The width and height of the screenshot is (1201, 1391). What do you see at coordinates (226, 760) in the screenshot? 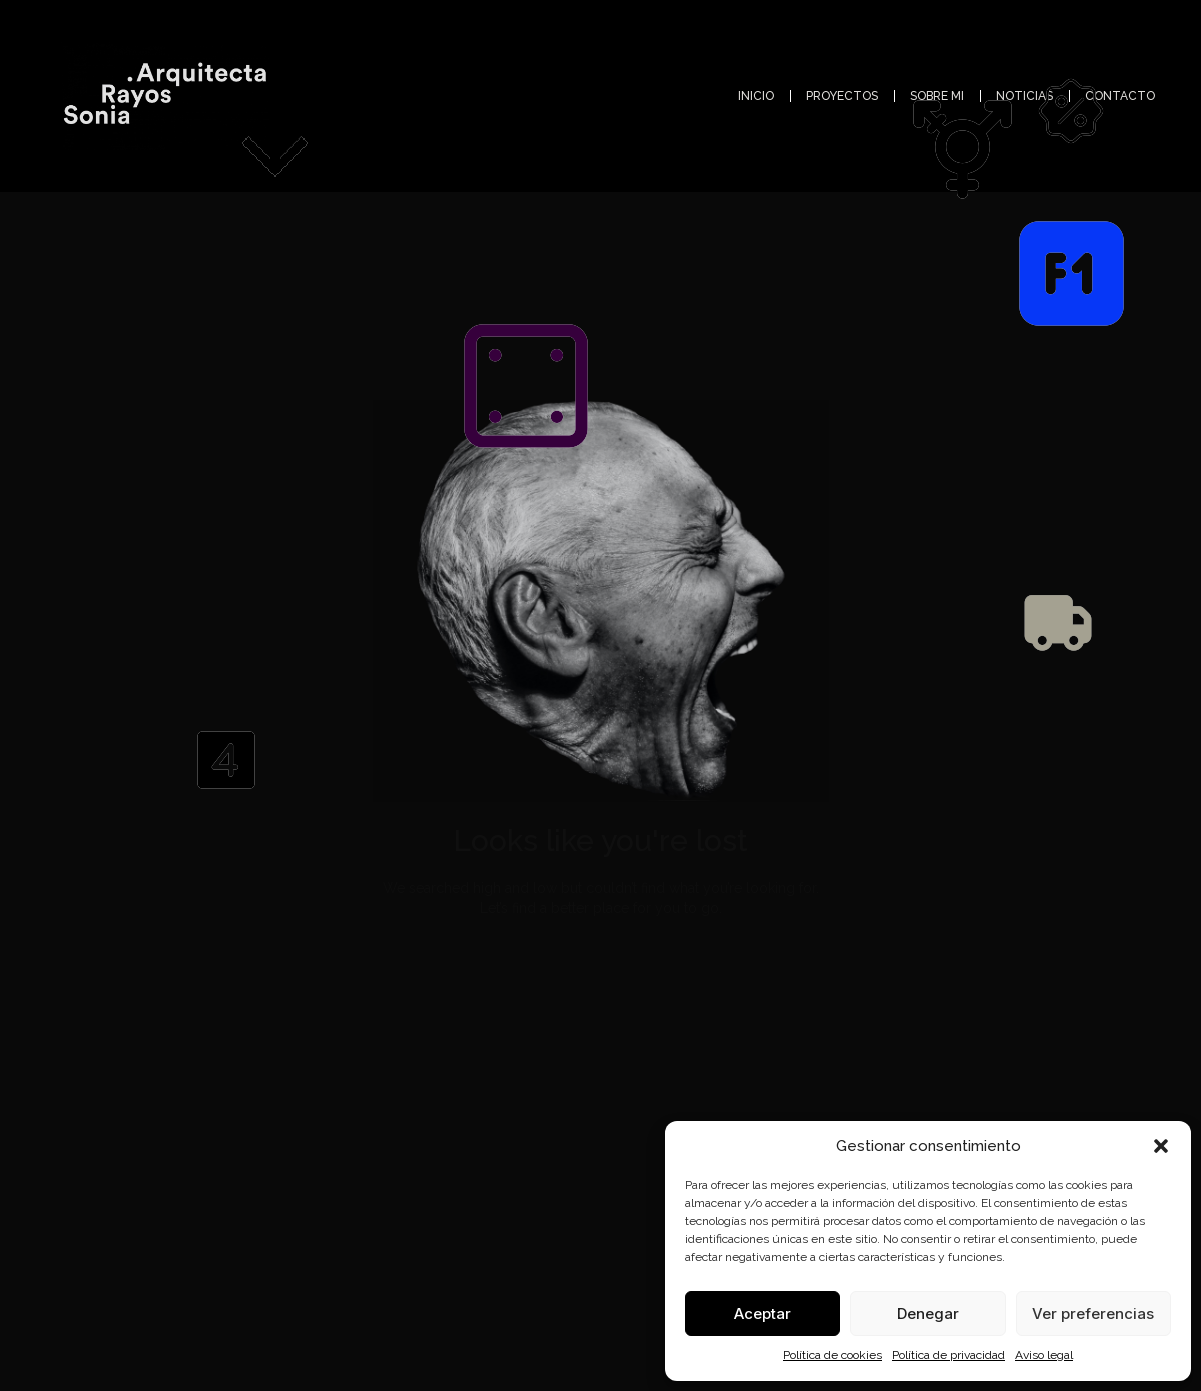
I see `select or navigate to item number four` at bounding box center [226, 760].